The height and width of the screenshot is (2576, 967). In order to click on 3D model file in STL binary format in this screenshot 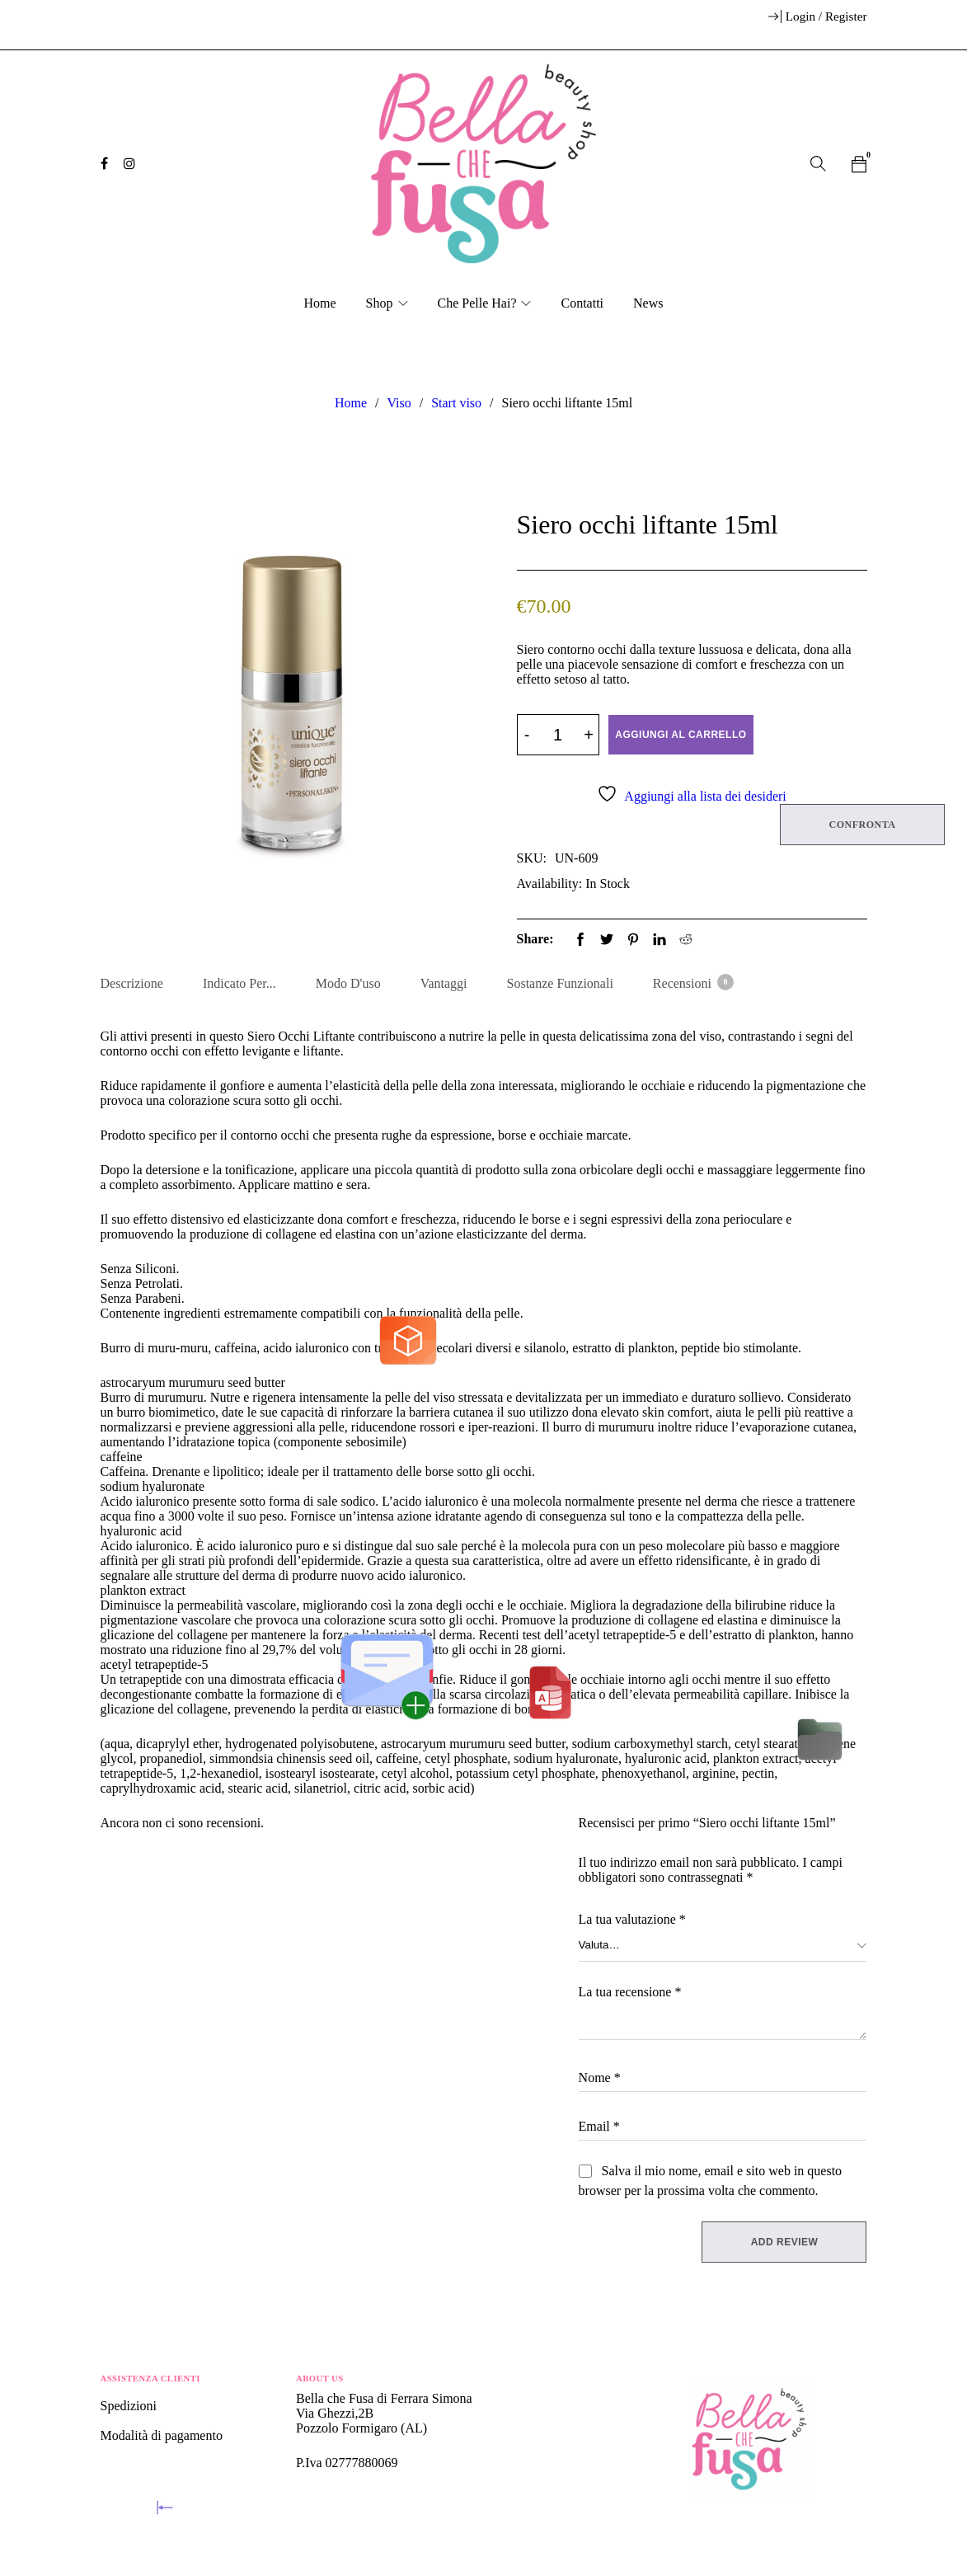, I will do `click(408, 1338)`.